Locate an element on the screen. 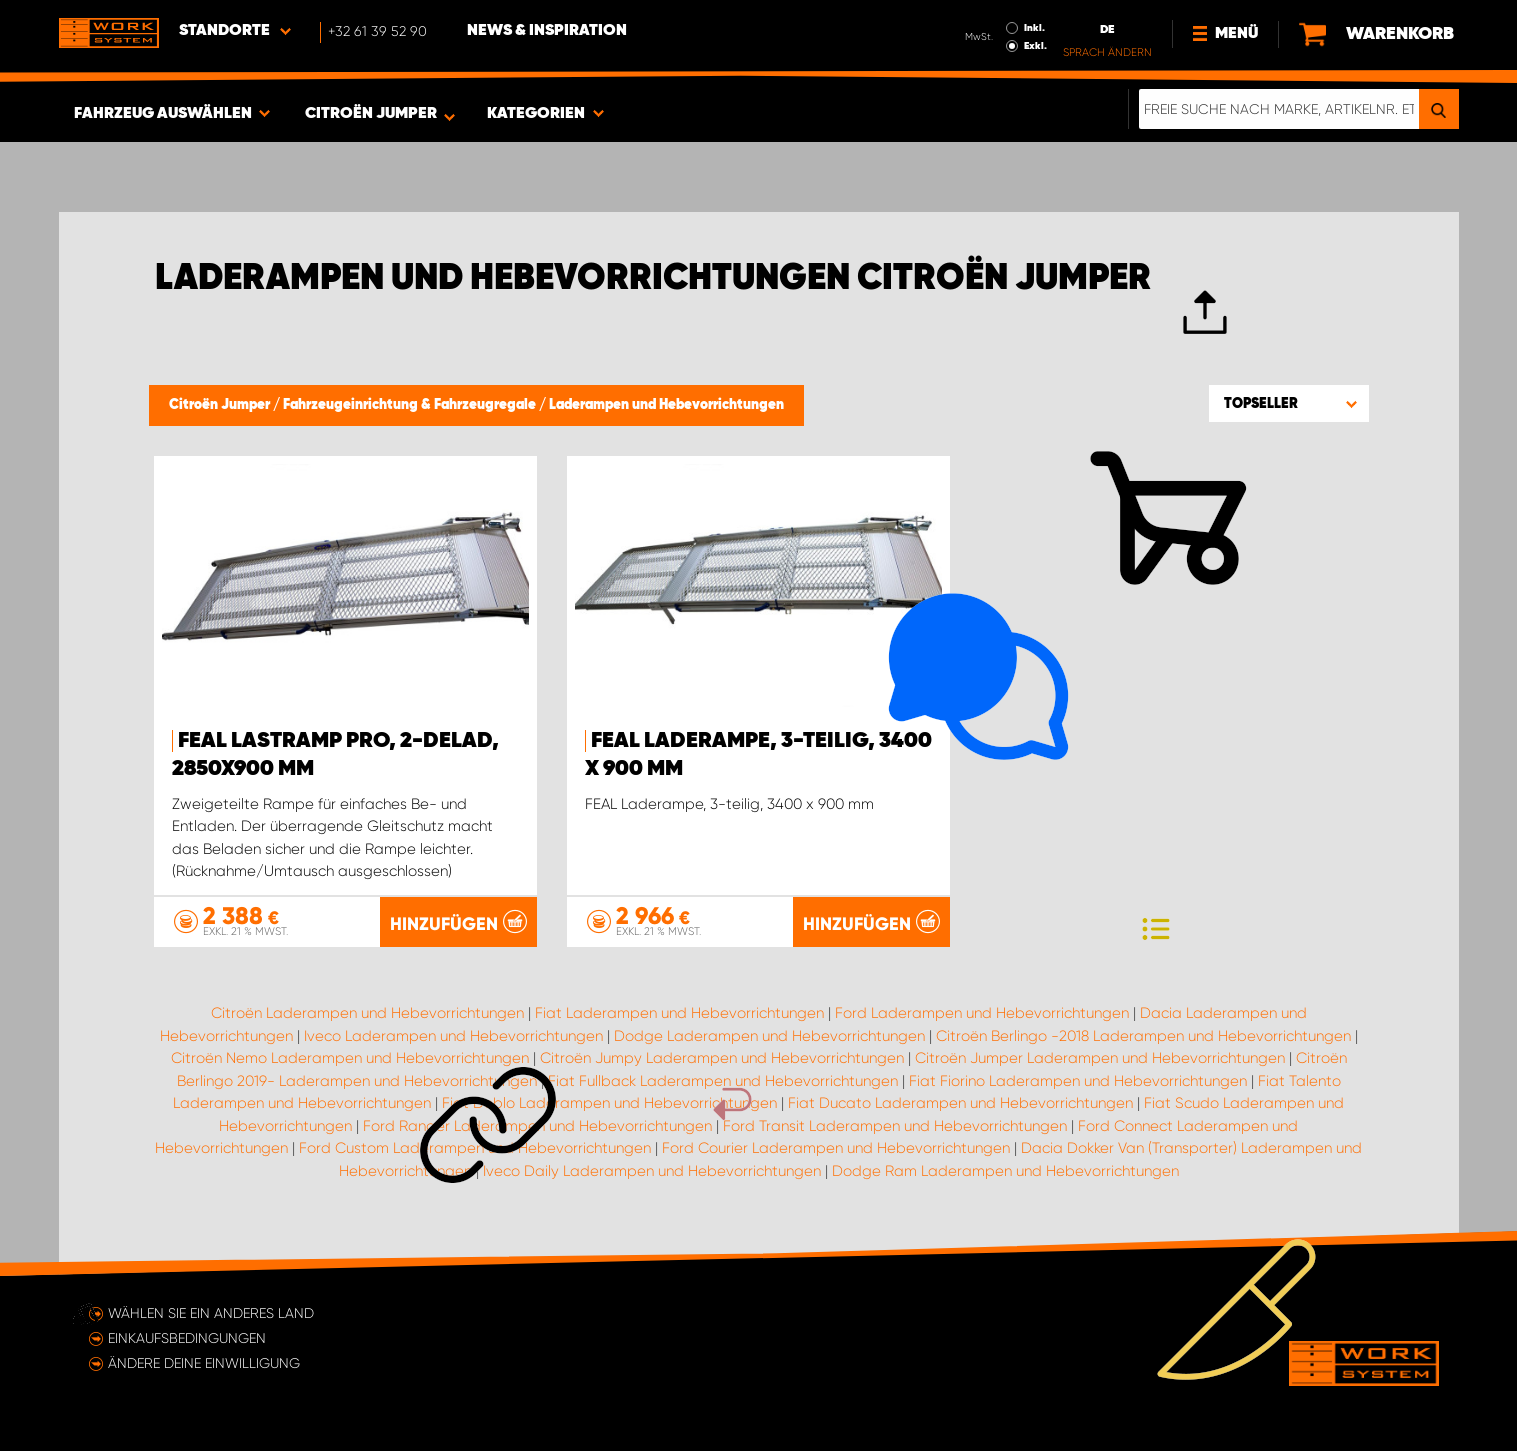 The width and height of the screenshot is (1517, 1451). view items in a bulleted list format is located at coordinates (1156, 929).